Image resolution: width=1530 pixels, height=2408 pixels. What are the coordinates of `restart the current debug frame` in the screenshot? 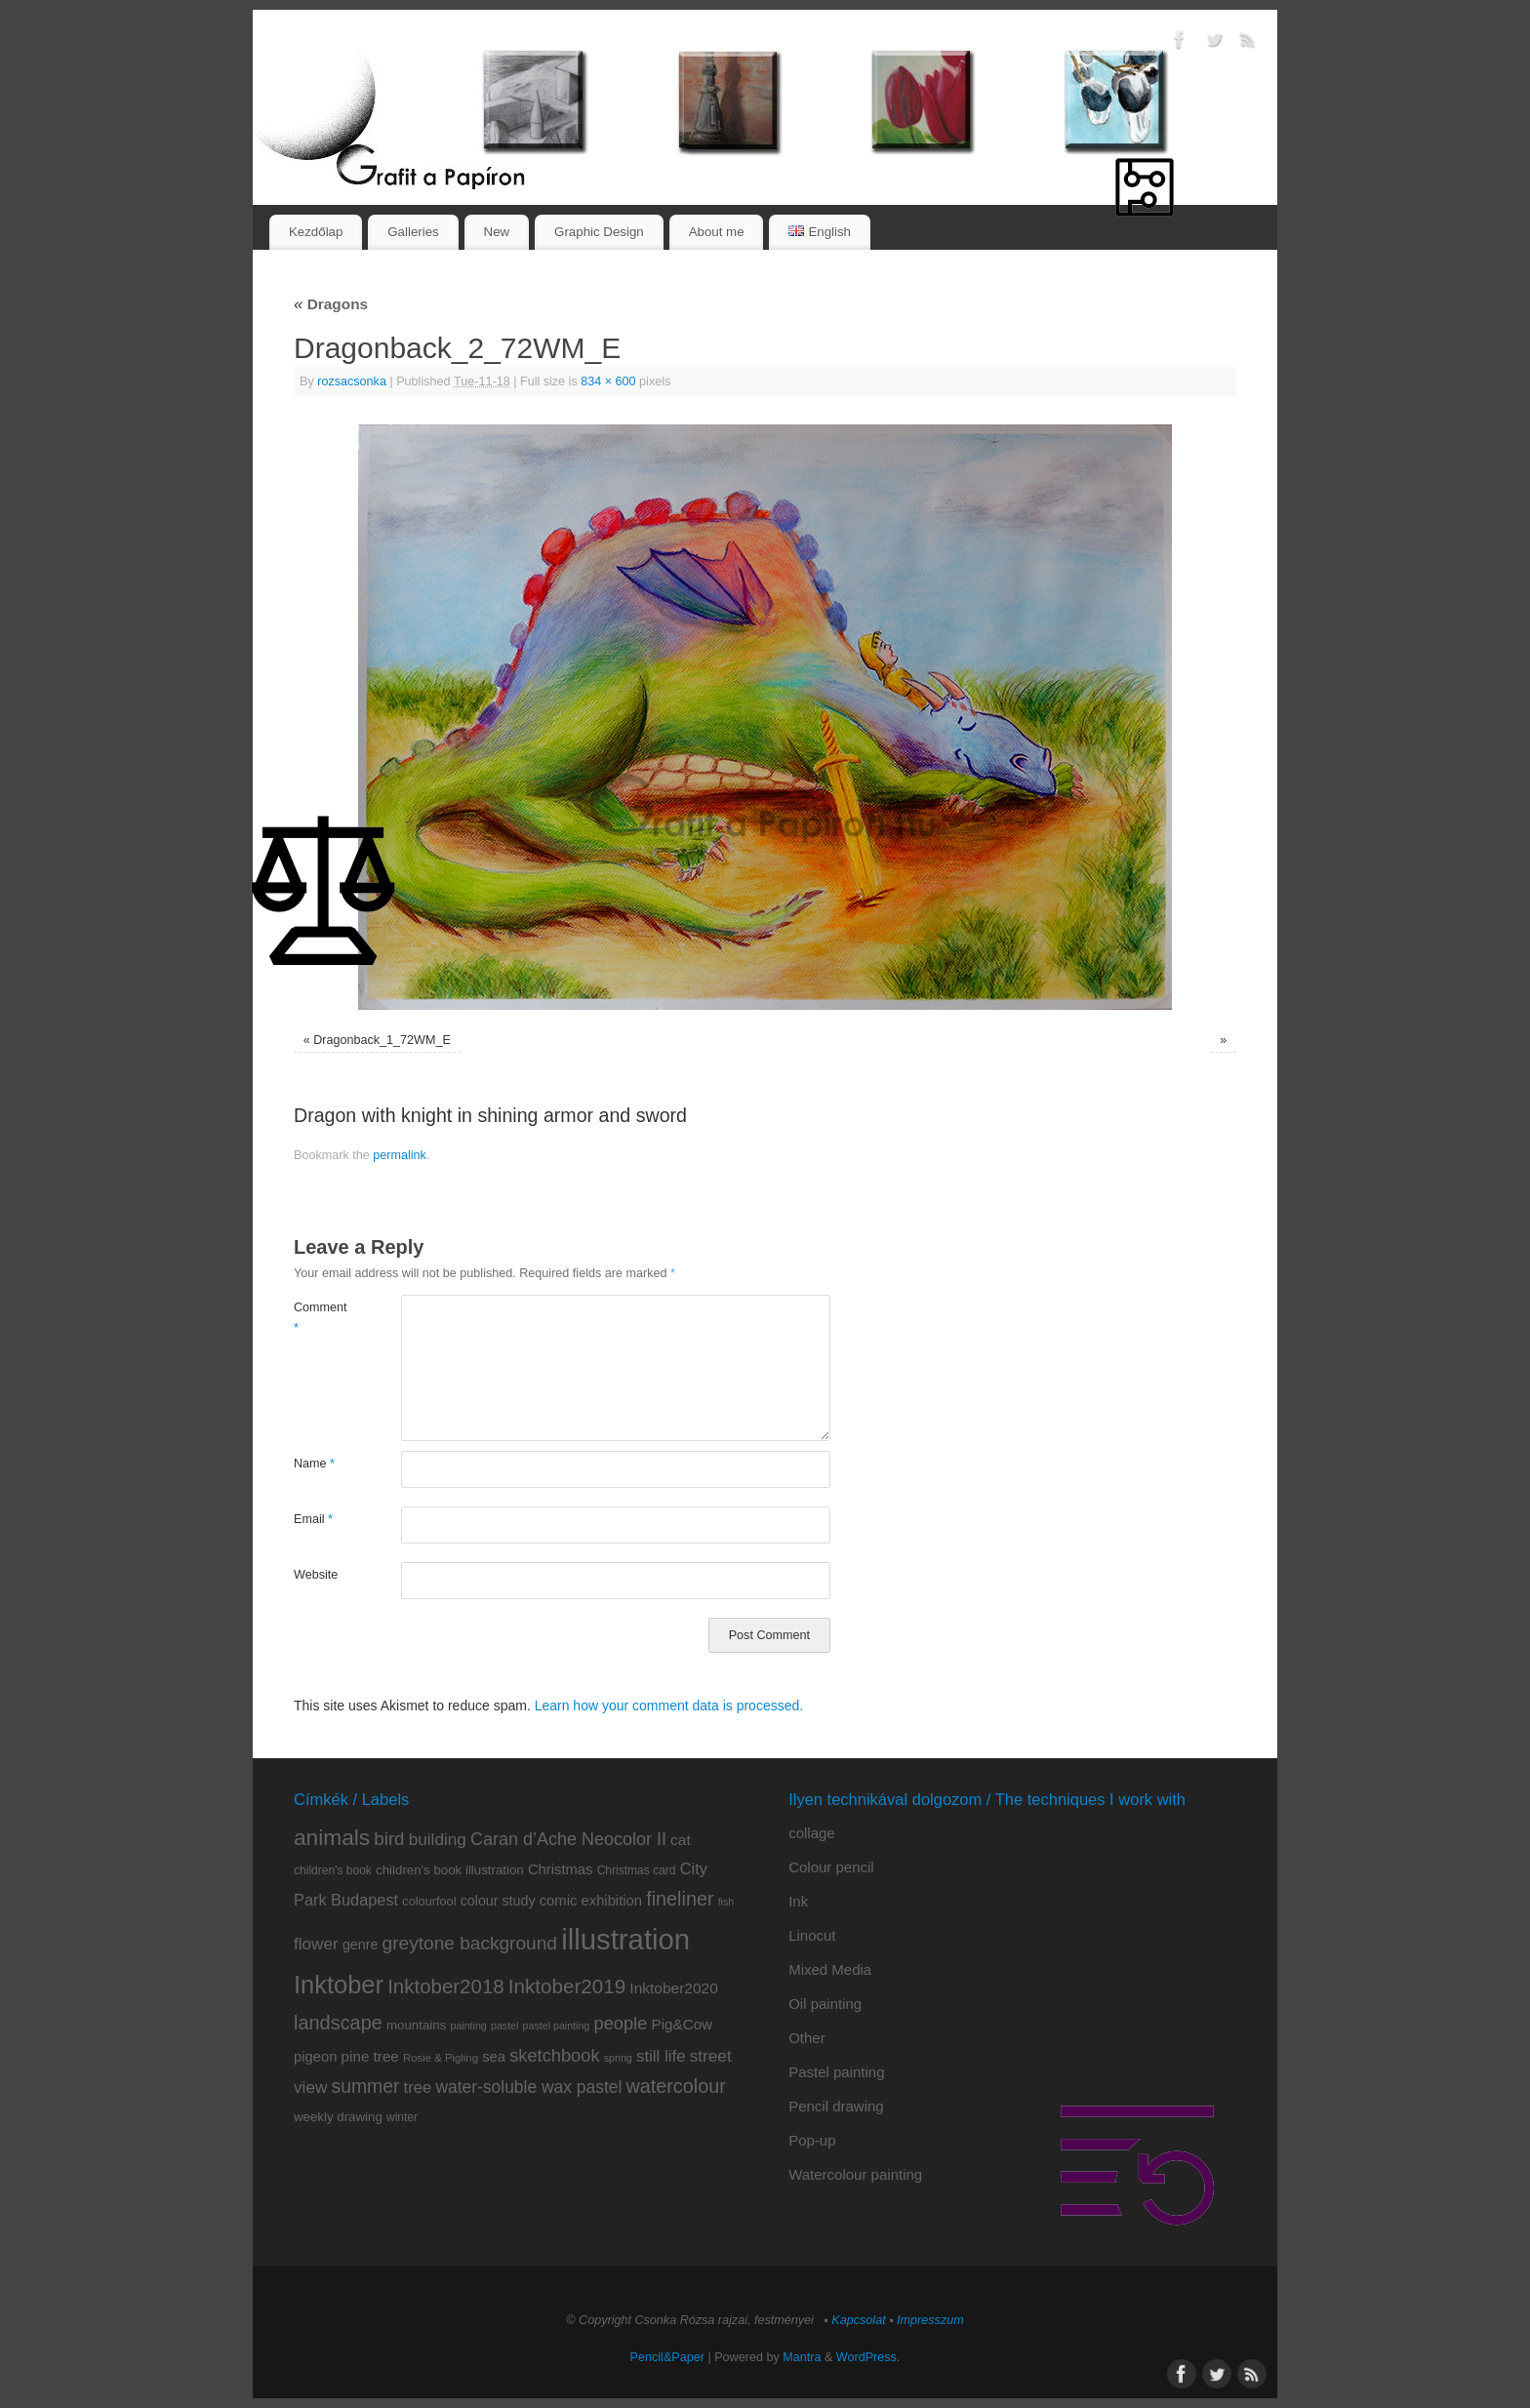 It's located at (1137, 2160).